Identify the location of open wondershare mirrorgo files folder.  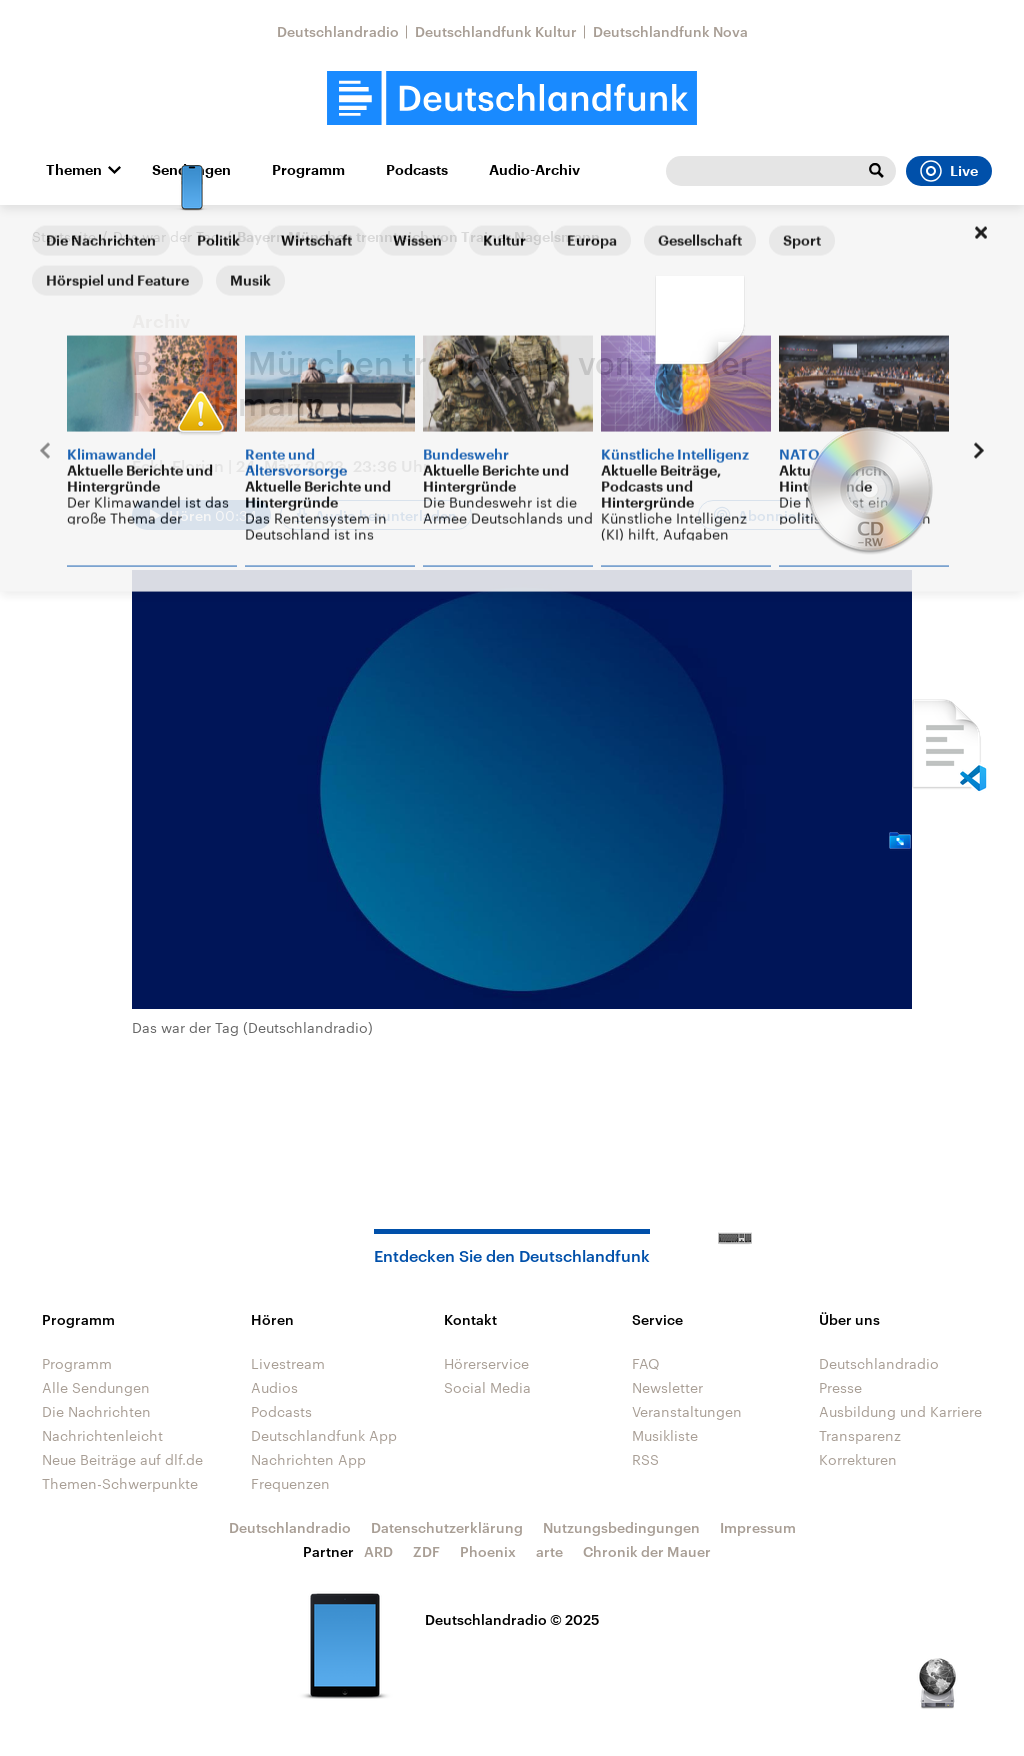
(900, 841).